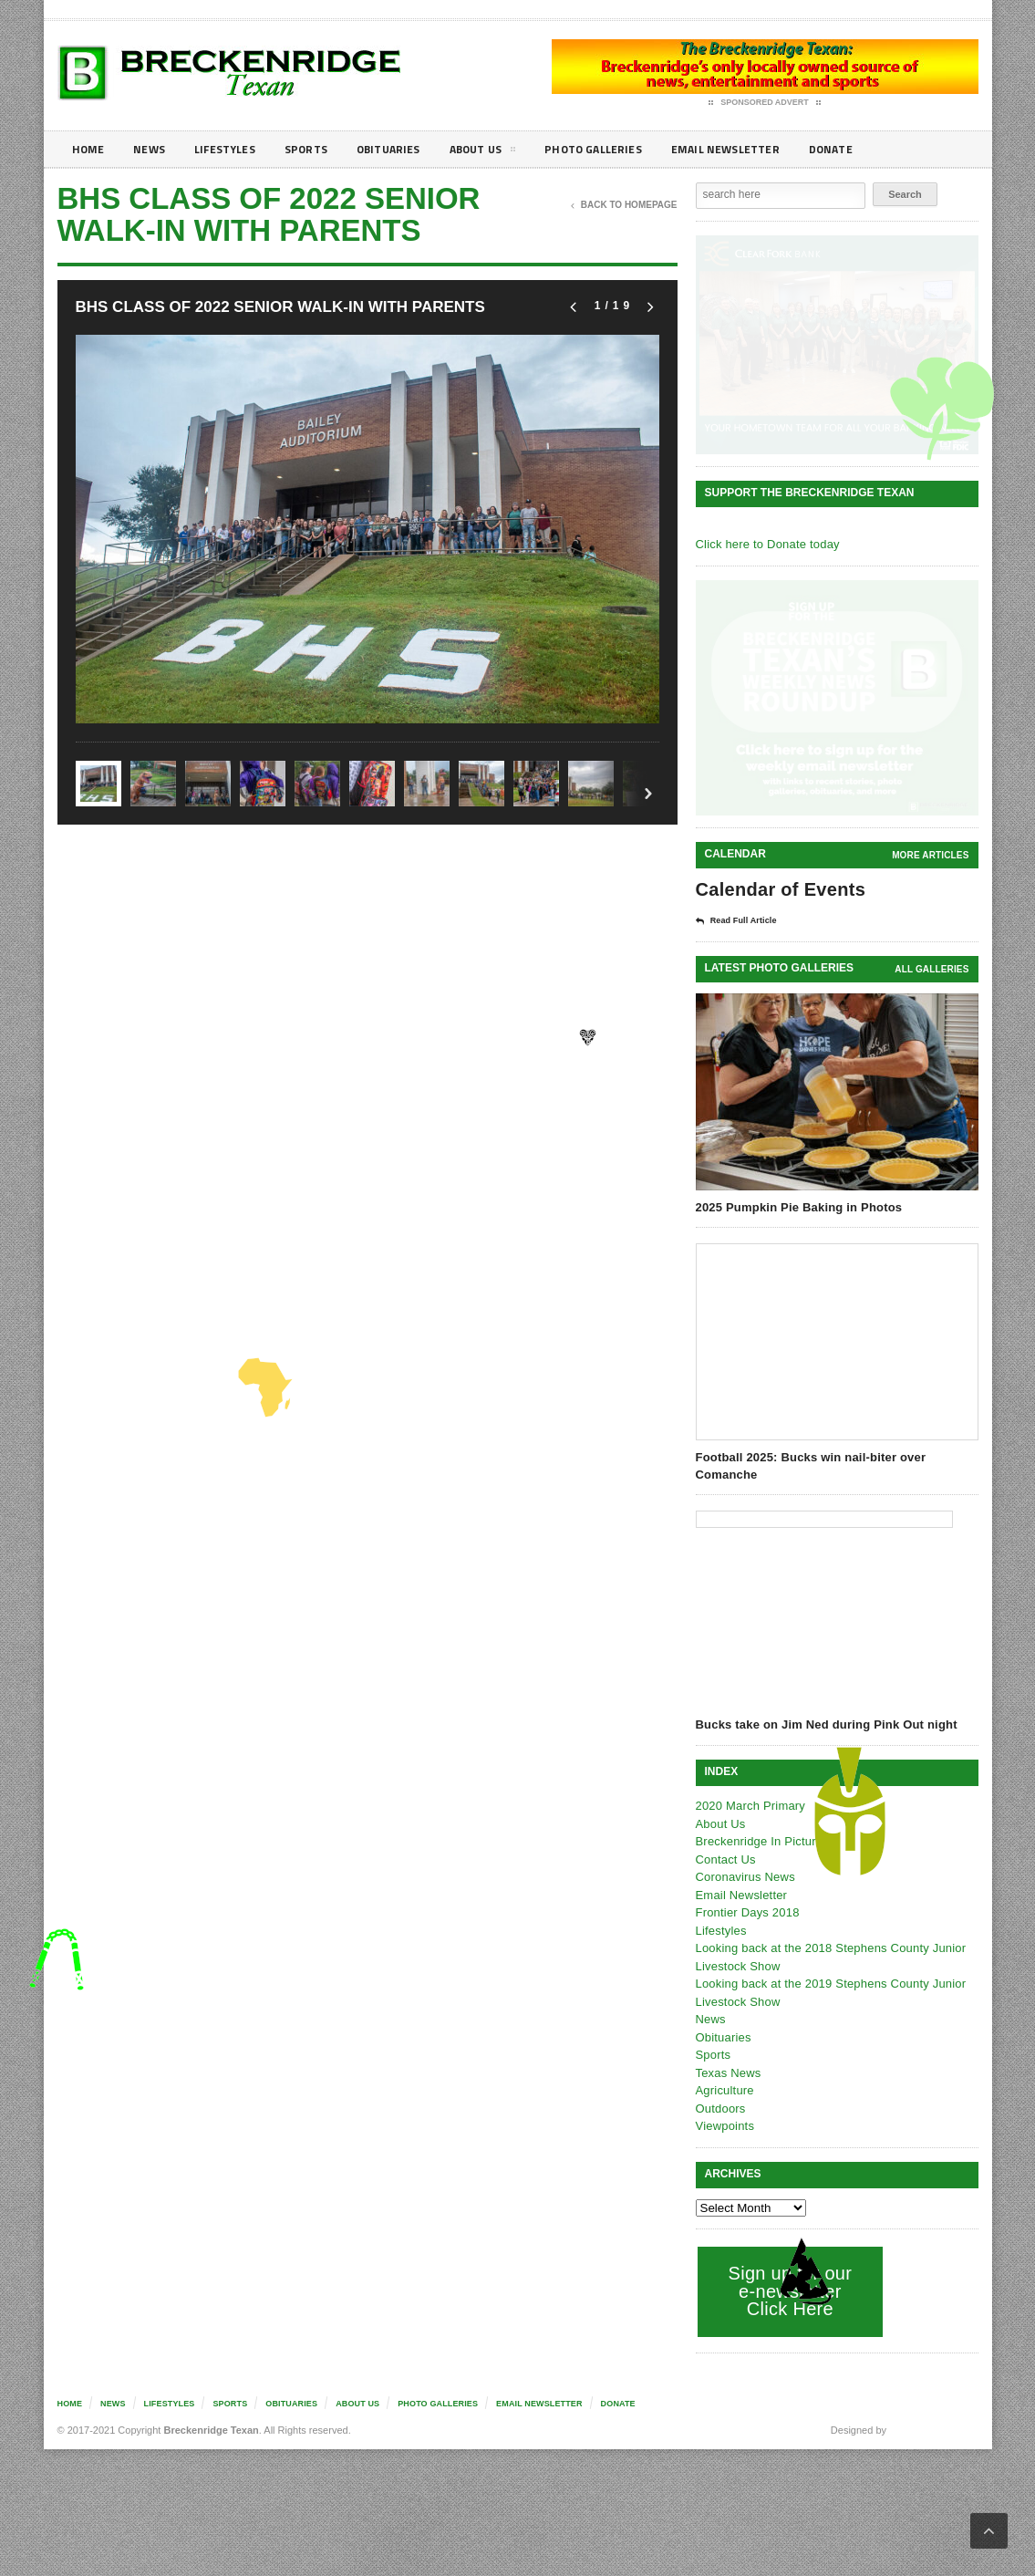 This screenshot has width=1035, height=2576. Describe the element at coordinates (587, 1037) in the screenshot. I see `select a guitar pick or musical accessory` at that location.